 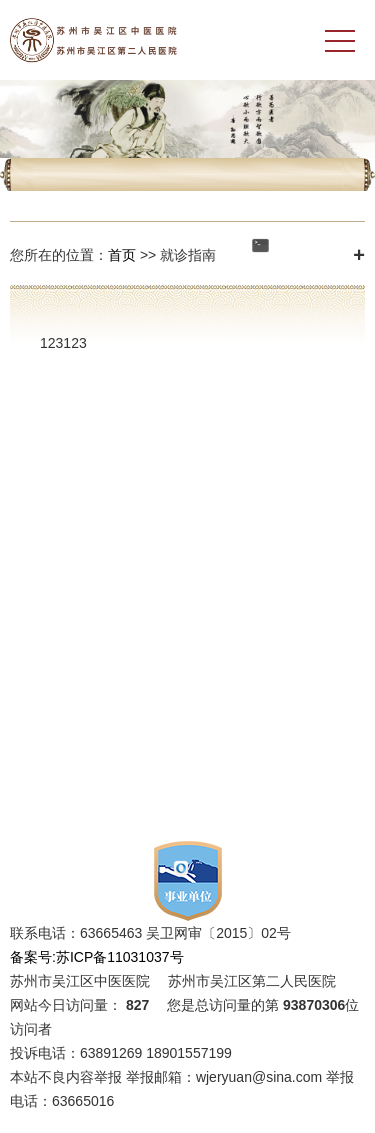 I want to click on open opera beta browser, so click(x=181, y=868).